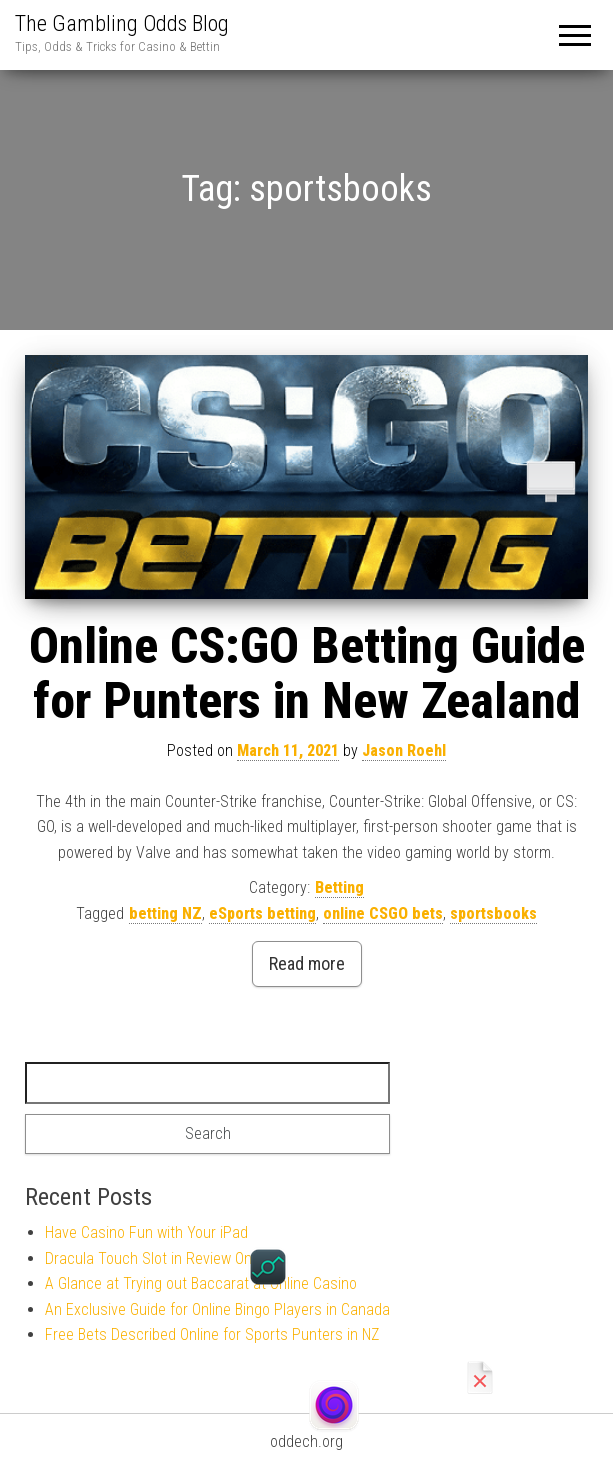 This screenshot has width=613, height=1480. Describe the element at coordinates (551, 481) in the screenshot. I see `represents this mac in system preferences or network settings` at that location.